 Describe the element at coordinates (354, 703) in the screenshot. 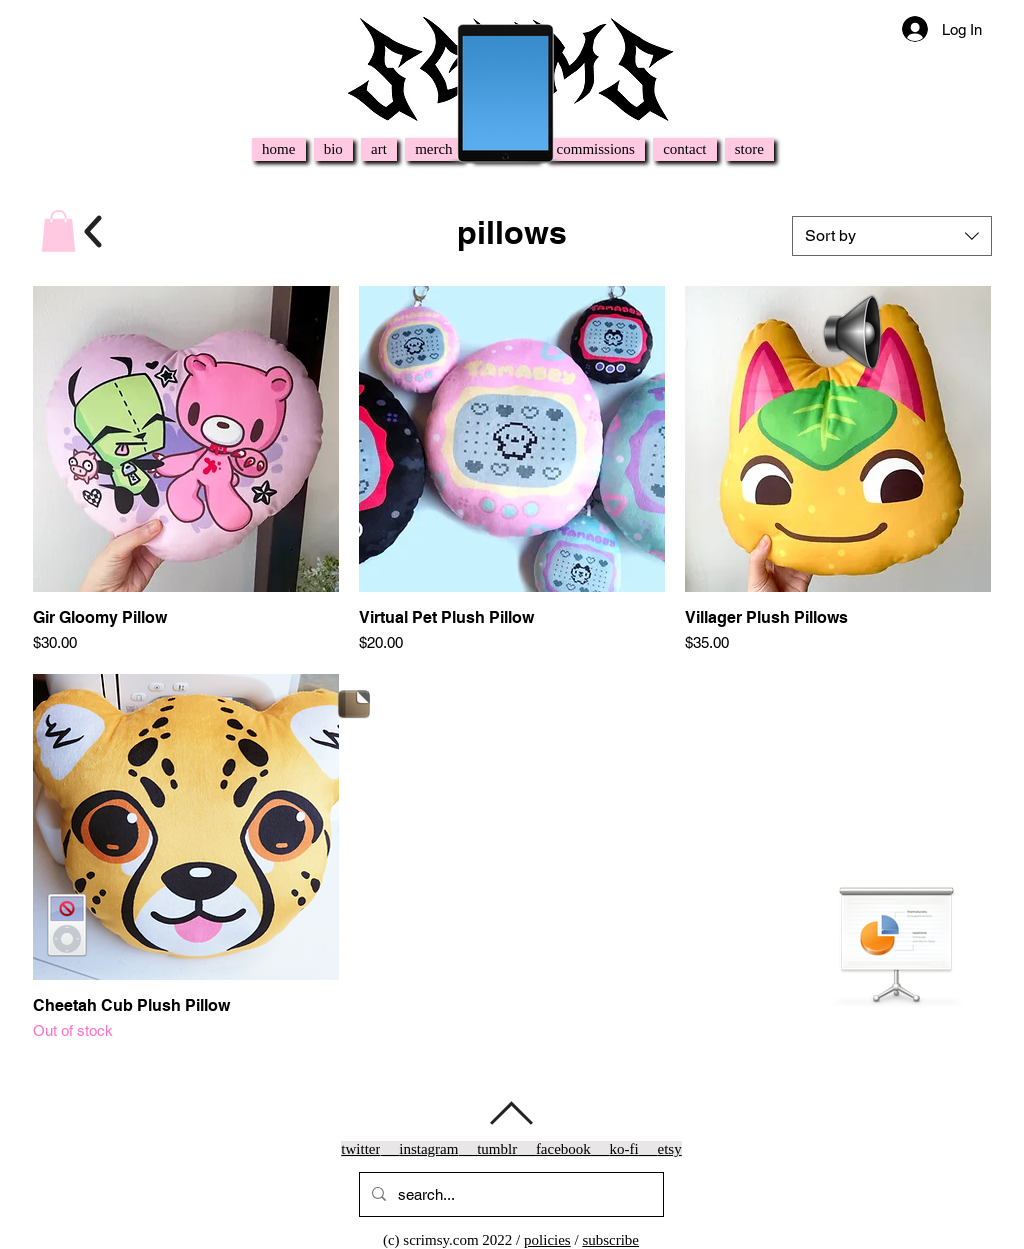

I see `change desktop wallpaper settings` at that location.